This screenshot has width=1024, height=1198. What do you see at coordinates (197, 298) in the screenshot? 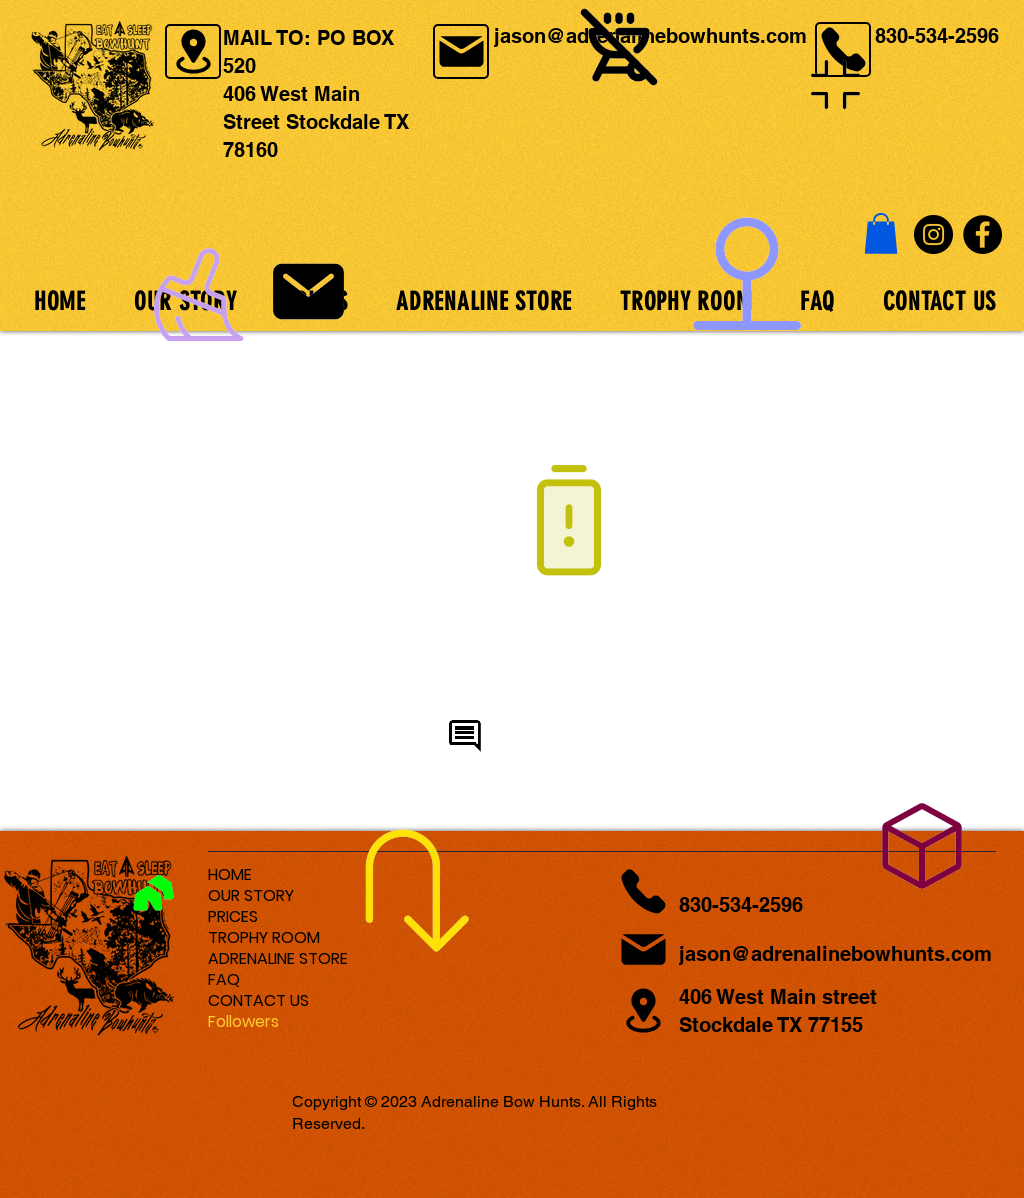
I see `clear or clean up data` at bounding box center [197, 298].